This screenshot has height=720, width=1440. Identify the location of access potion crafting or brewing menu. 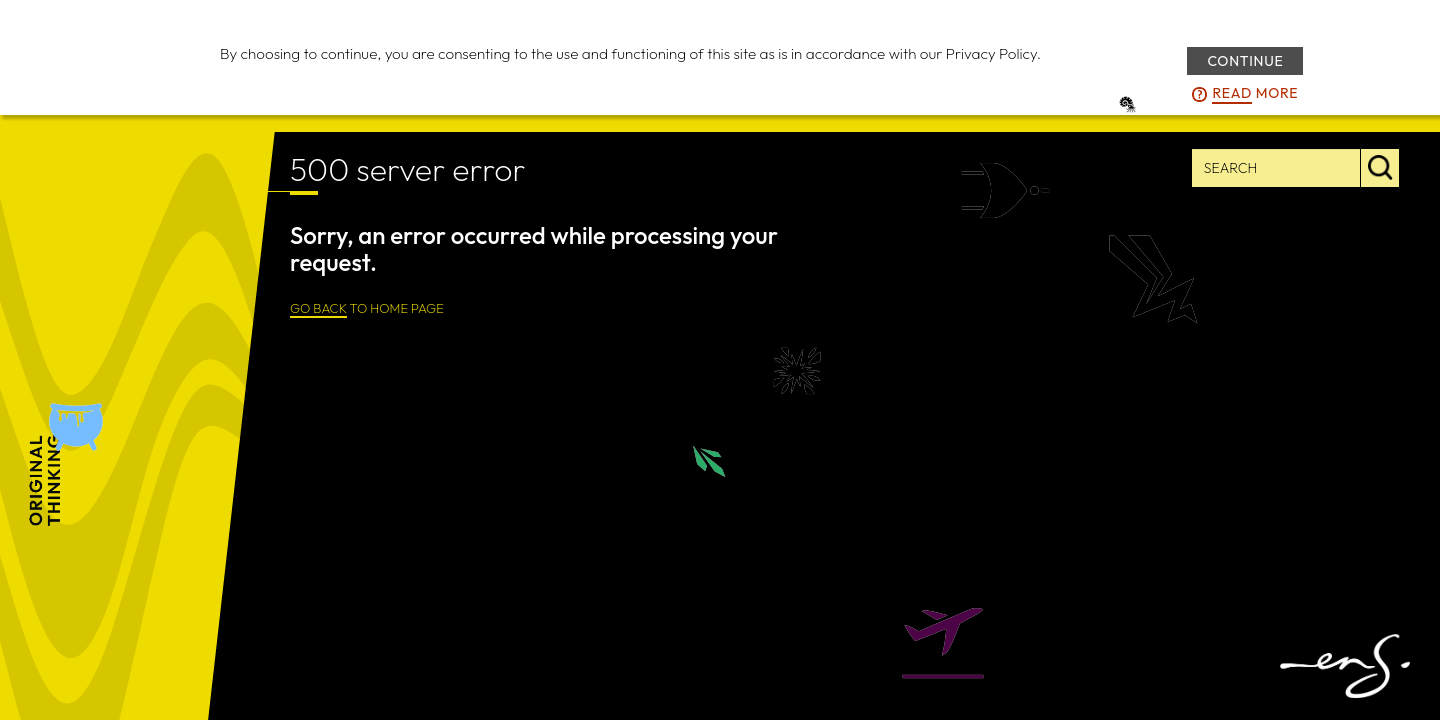
(76, 427).